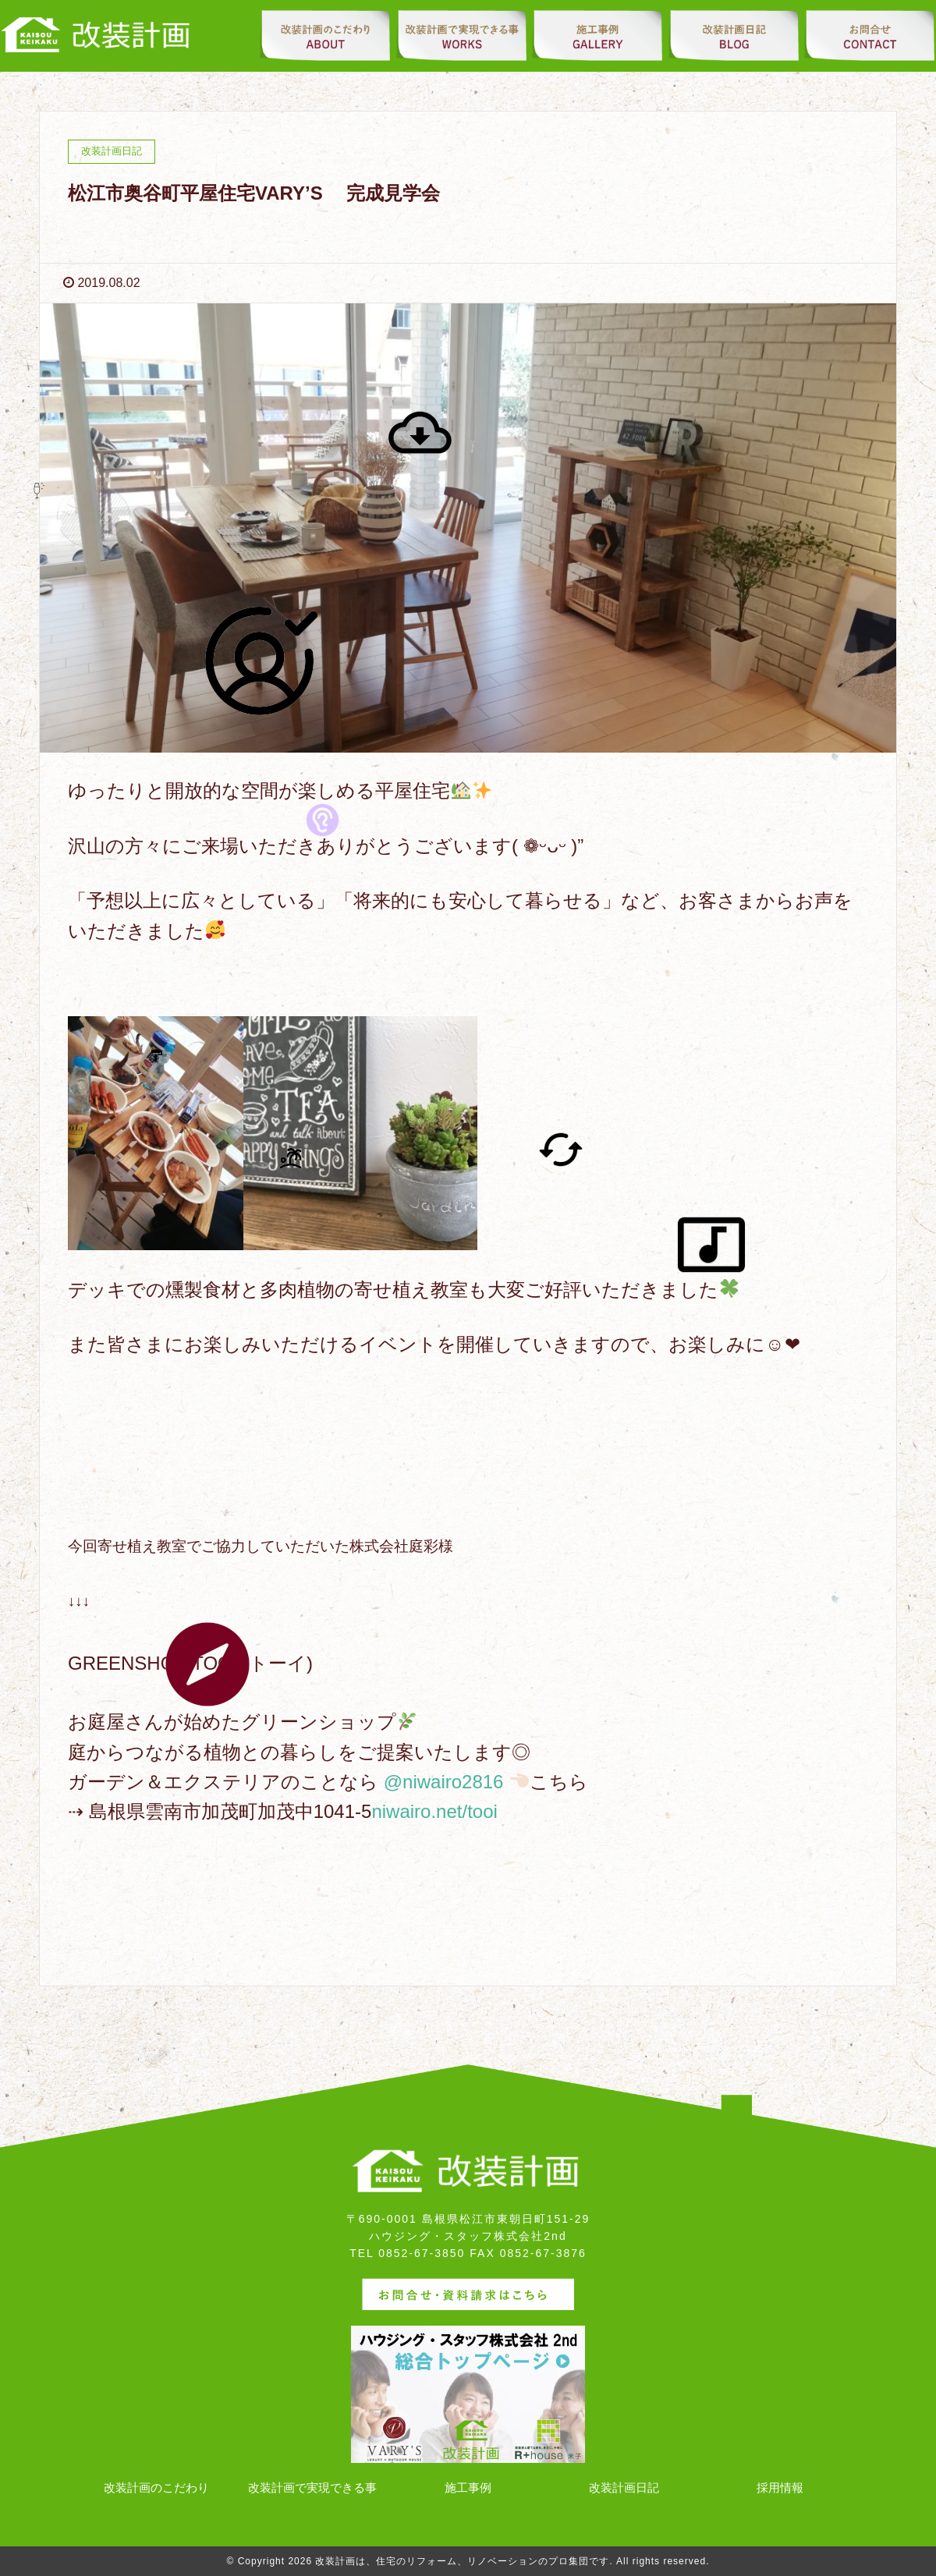 This screenshot has height=2576, width=936. Describe the element at coordinates (156, 1055) in the screenshot. I see `apply formatting style to selected content` at that location.